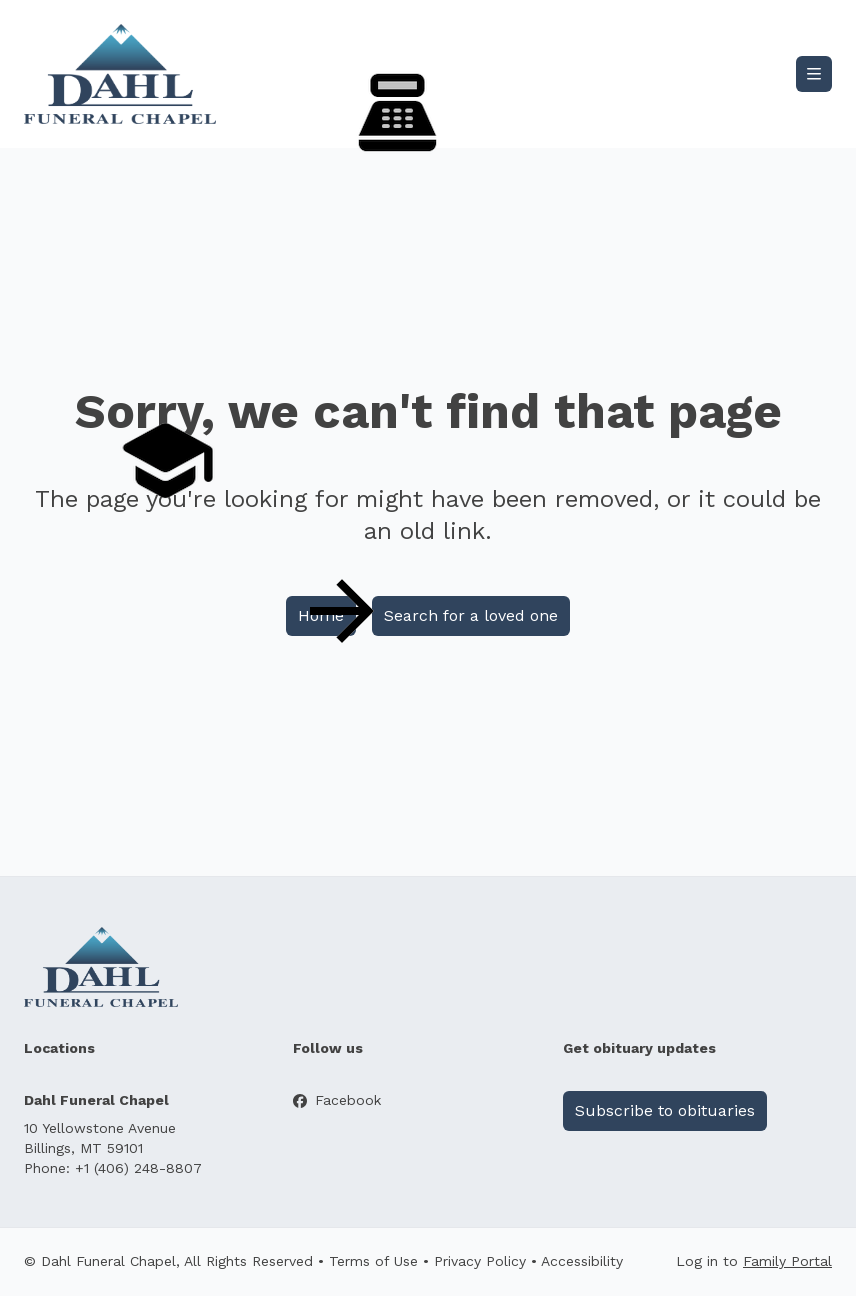 Image resolution: width=856 pixels, height=1296 pixels. Describe the element at coordinates (342, 611) in the screenshot. I see `navigate to the next item or screen` at that location.